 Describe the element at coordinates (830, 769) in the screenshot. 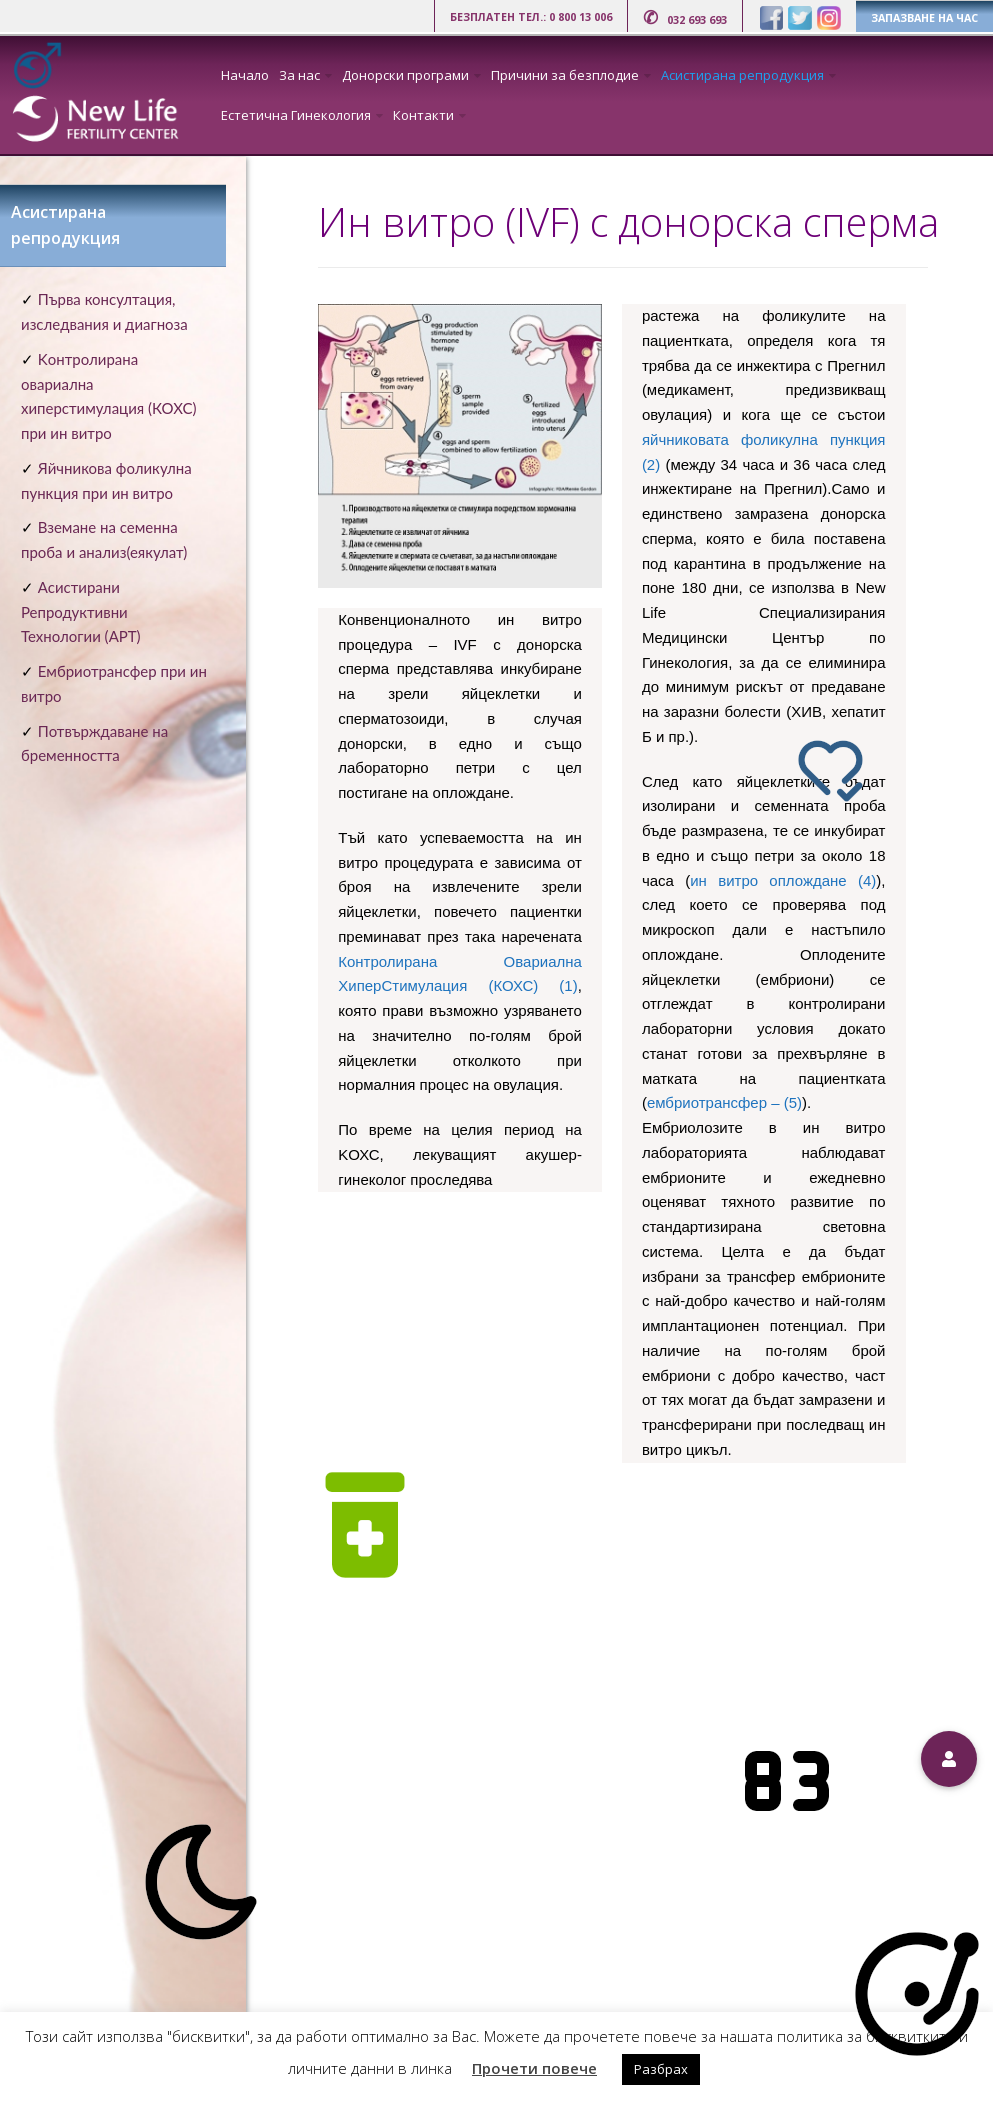

I see `item added to favorites successfully` at that location.